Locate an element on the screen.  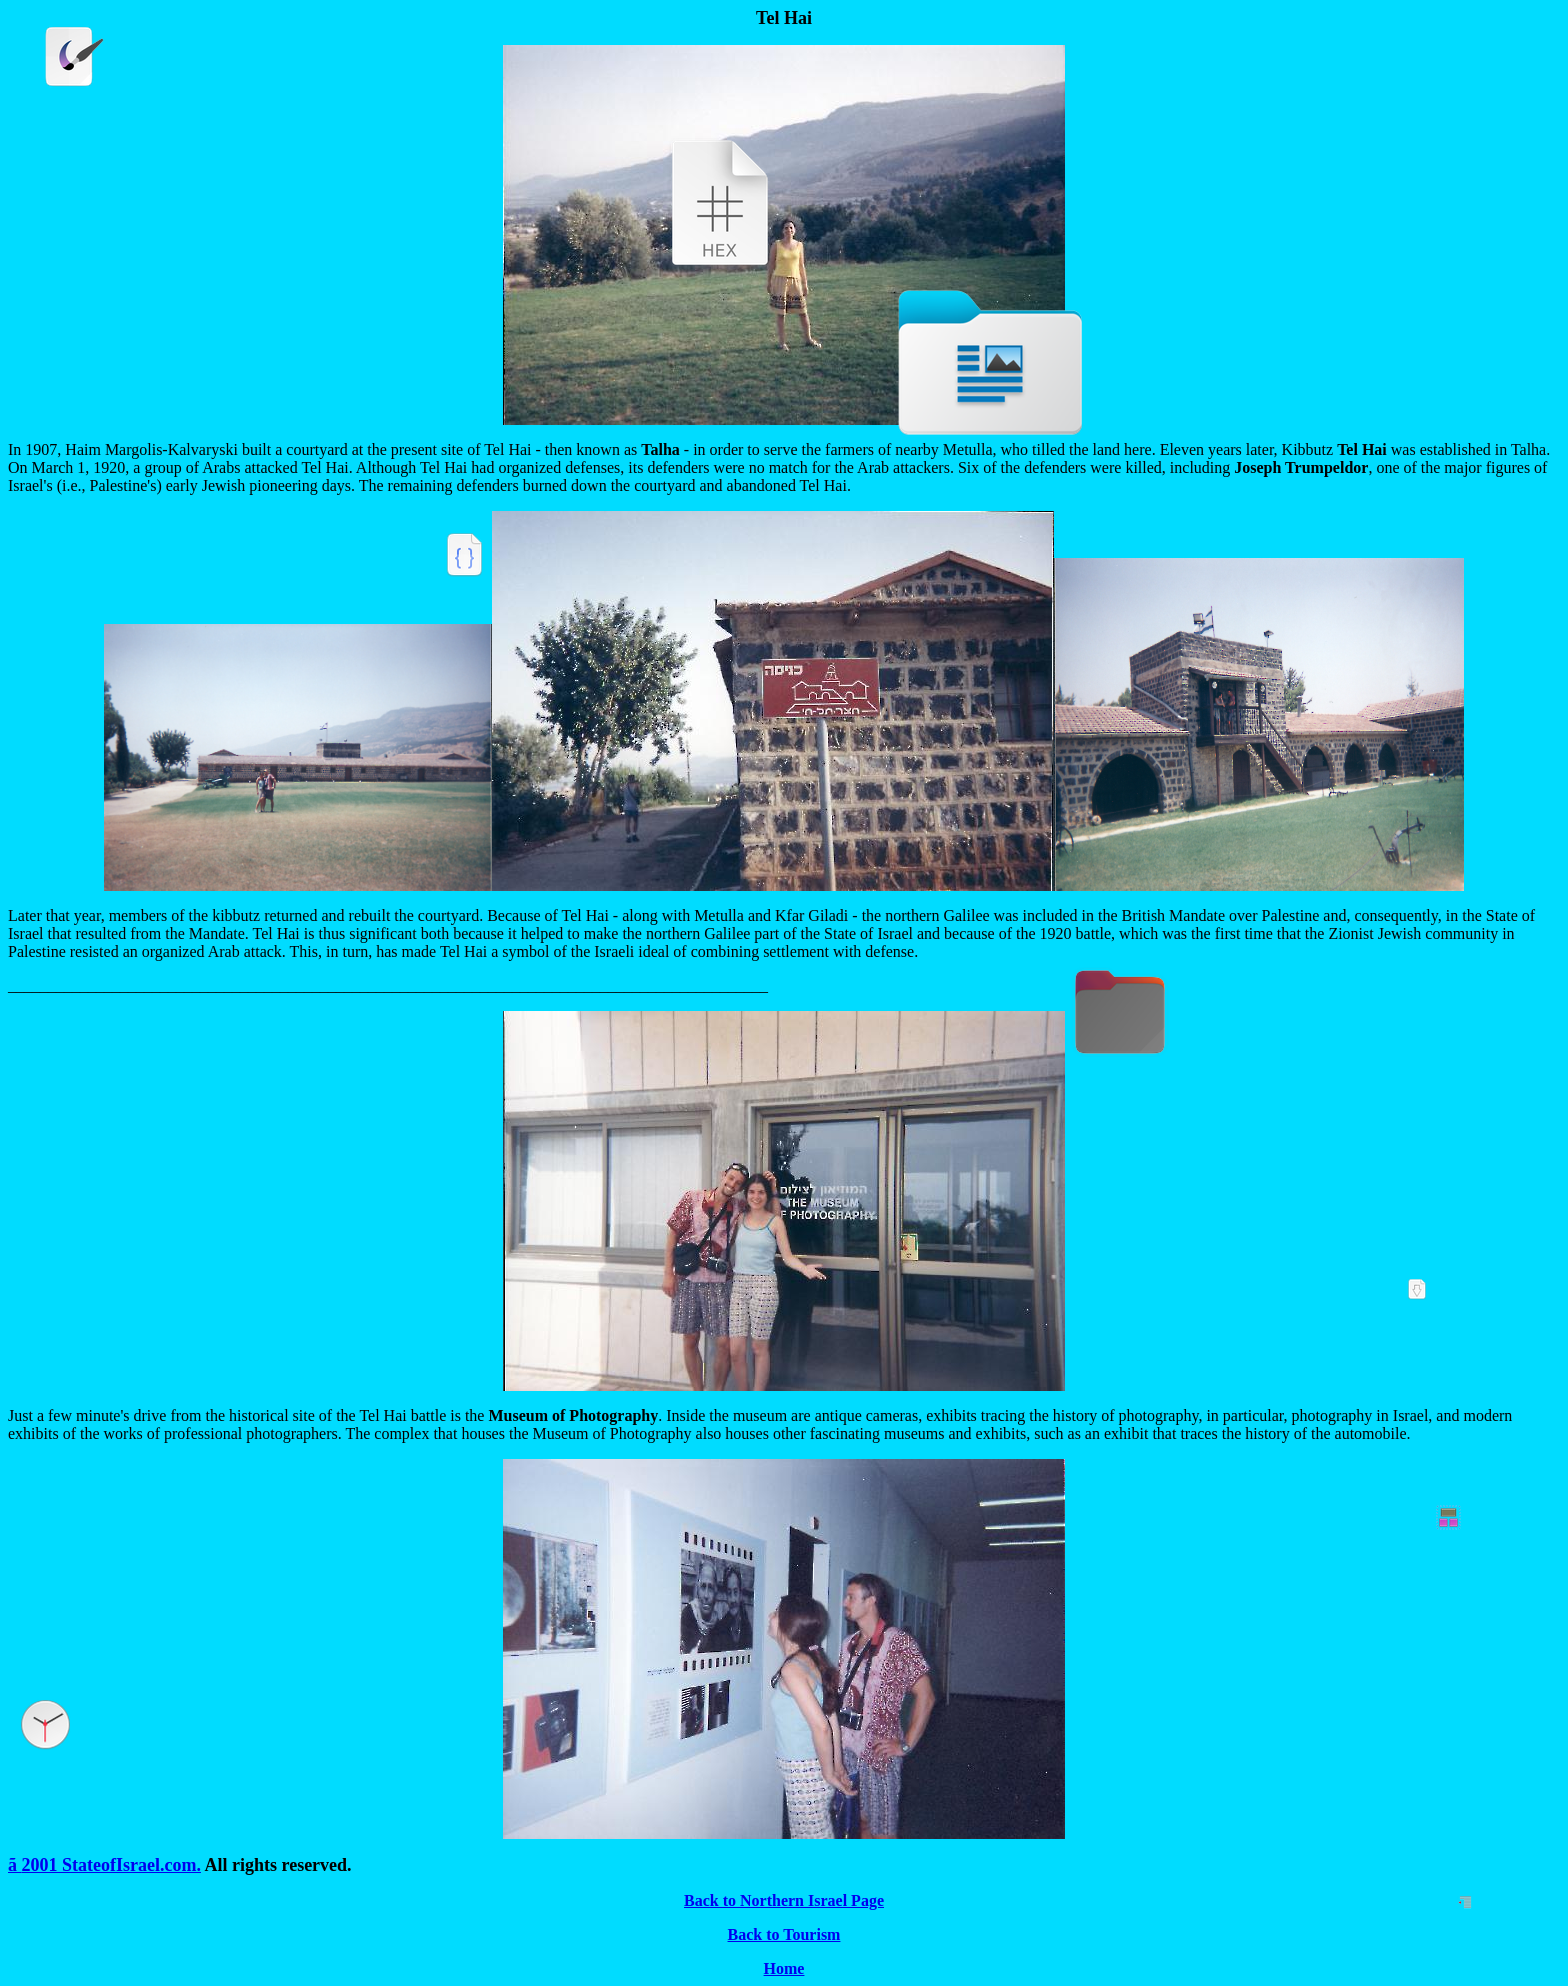
access date and time settings is located at coordinates (45, 1724).